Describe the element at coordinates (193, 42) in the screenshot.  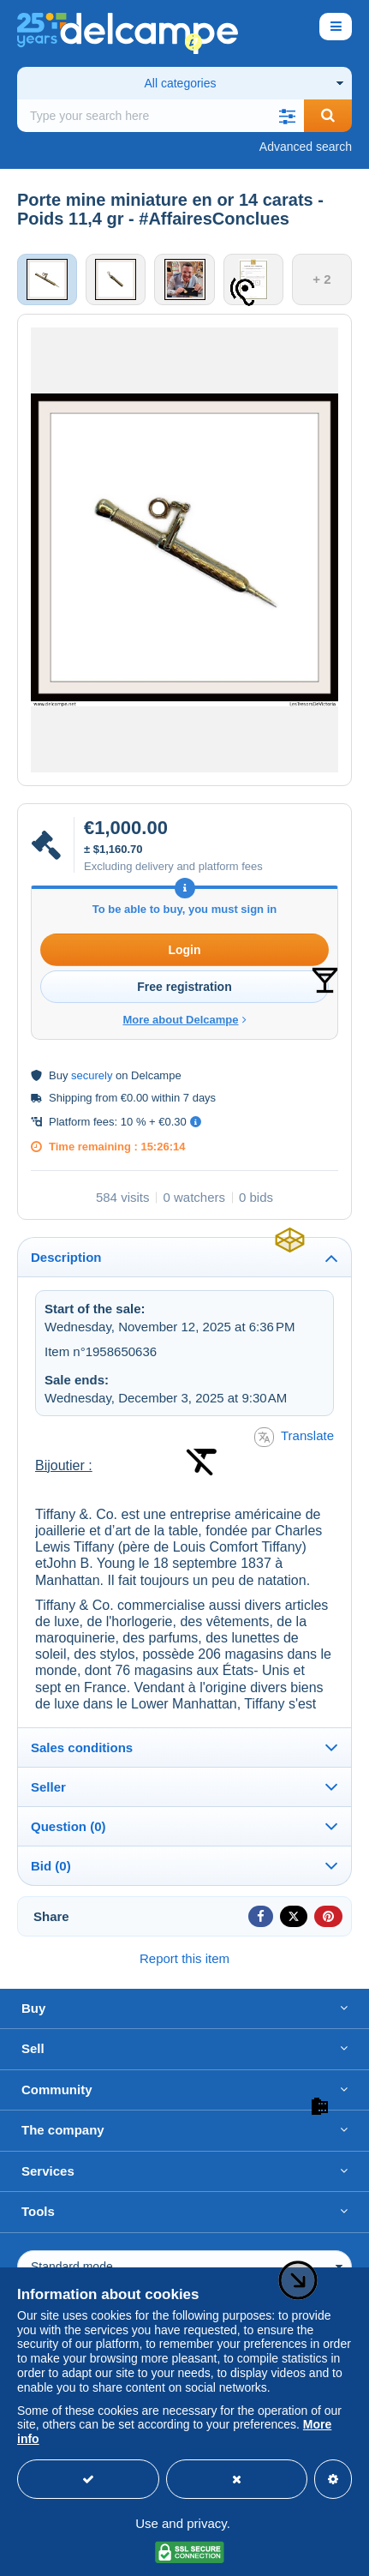
I see `access navigation or directions` at that location.